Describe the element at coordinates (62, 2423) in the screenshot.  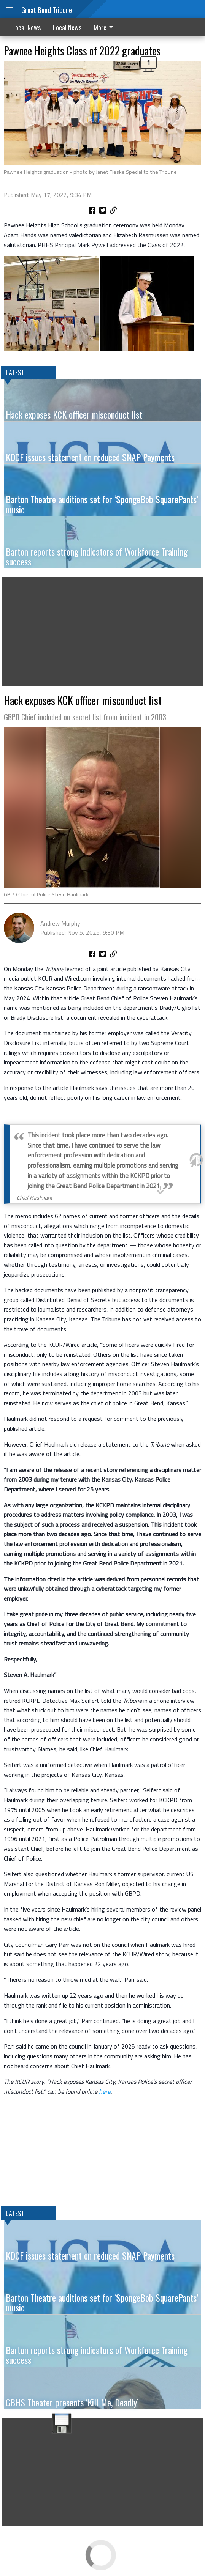
I see `save the current file or document` at that location.